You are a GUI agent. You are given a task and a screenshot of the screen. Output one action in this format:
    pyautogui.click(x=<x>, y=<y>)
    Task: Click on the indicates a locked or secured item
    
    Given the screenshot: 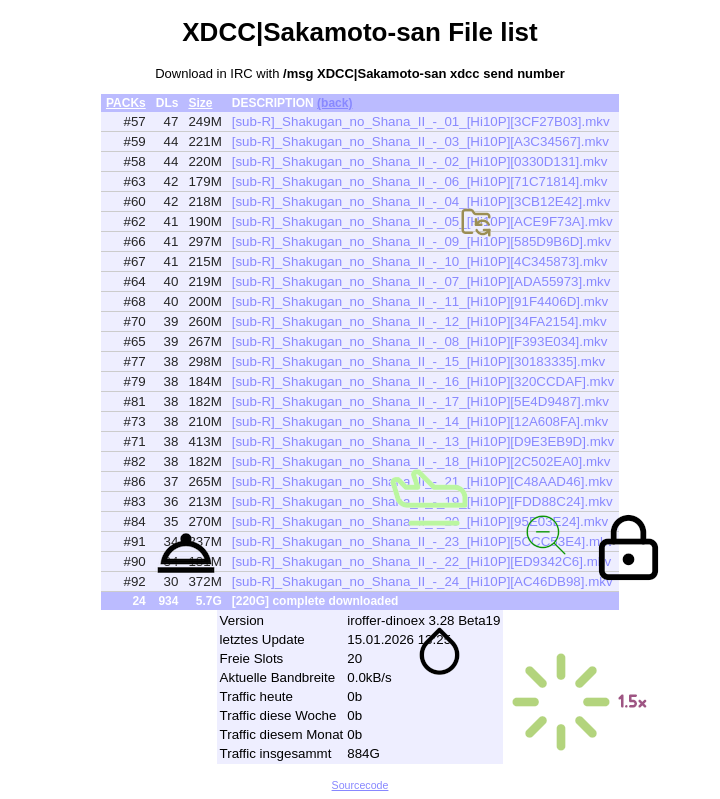 What is the action you would take?
    pyautogui.click(x=628, y=547)
    